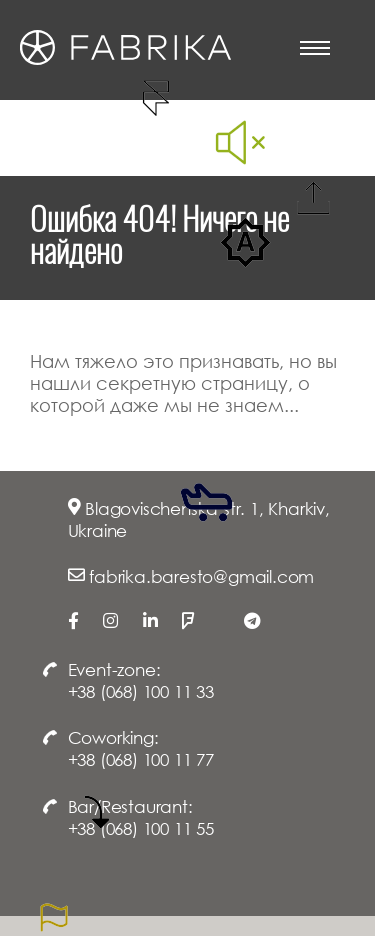 This screenshot has height=936, width=375. Describe the element at coordinates (97, 812) in the screenshot. I see `navigate to the next item below` at that location.